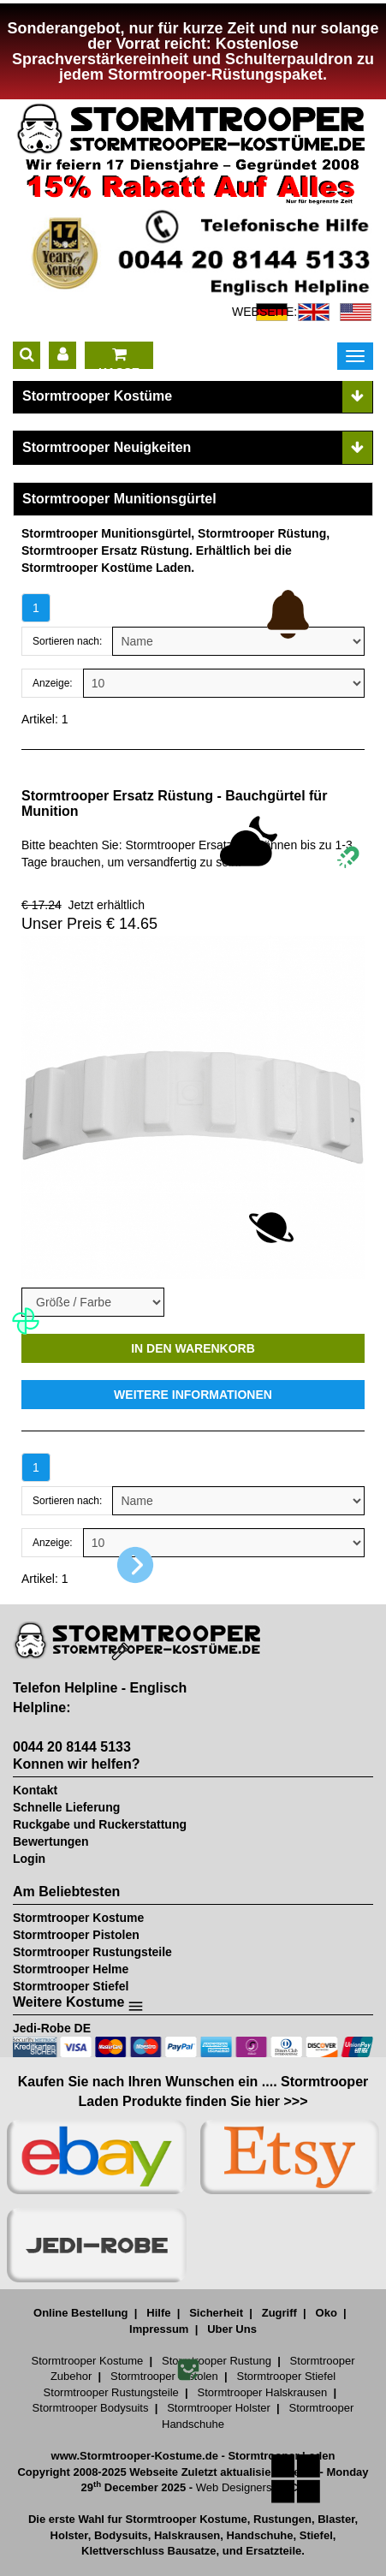 The height and width of the screenshot is (2576, 386). What do you see at coordinates (271, 1228) in the screenshot?
I see `explore global or worldwide content` at bounding box center [271, 1228].